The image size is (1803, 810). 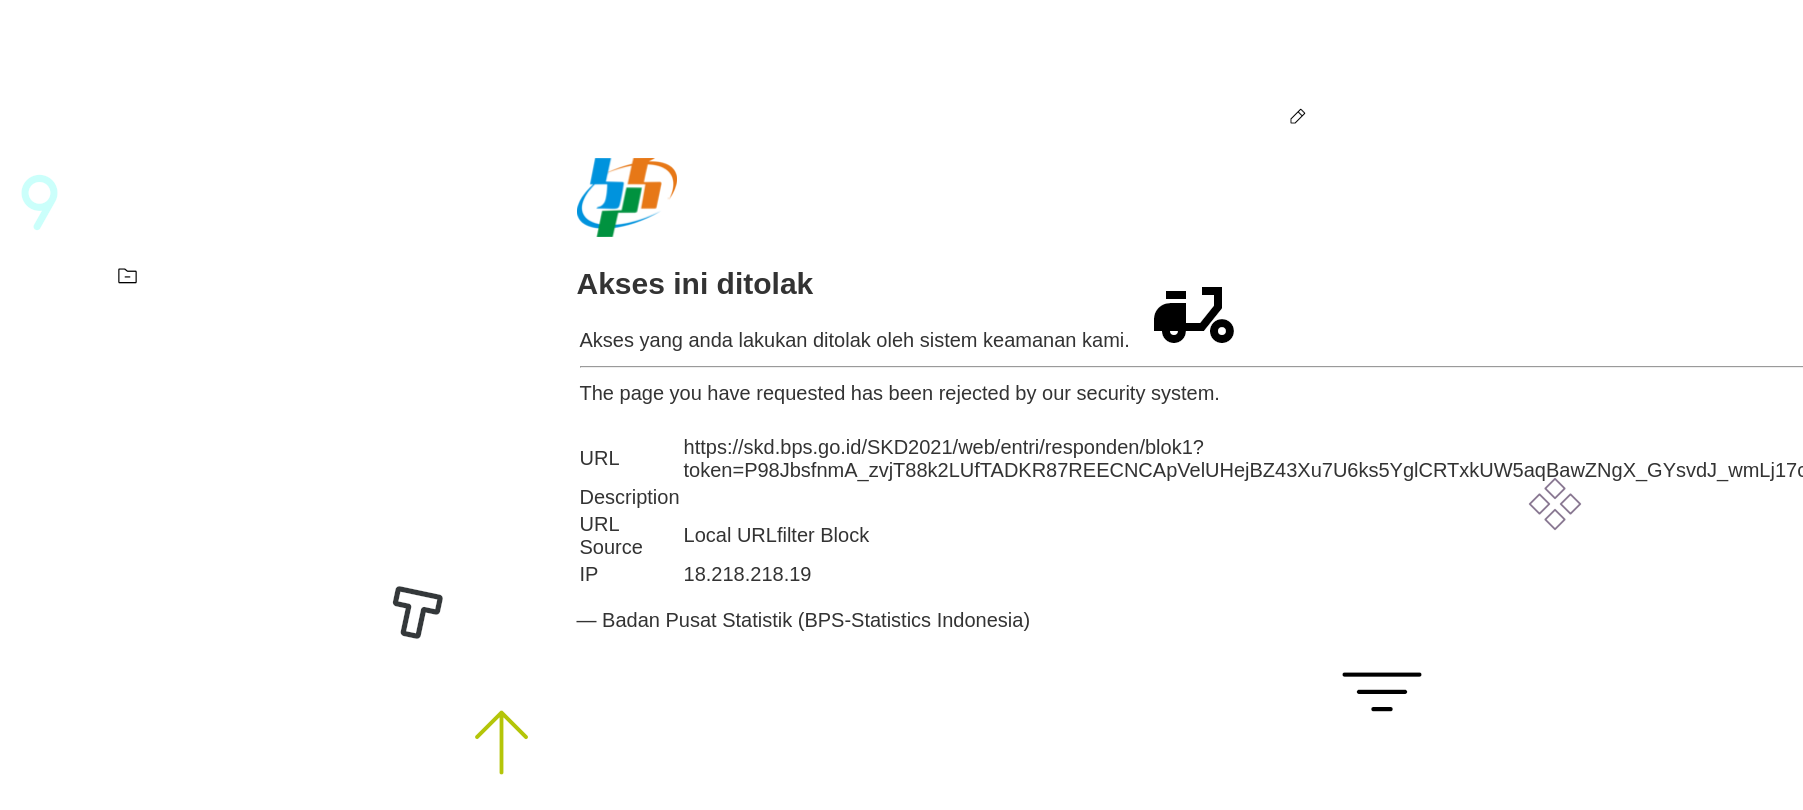 I want to click on scroll to top of page, so click(x=501, y=742).